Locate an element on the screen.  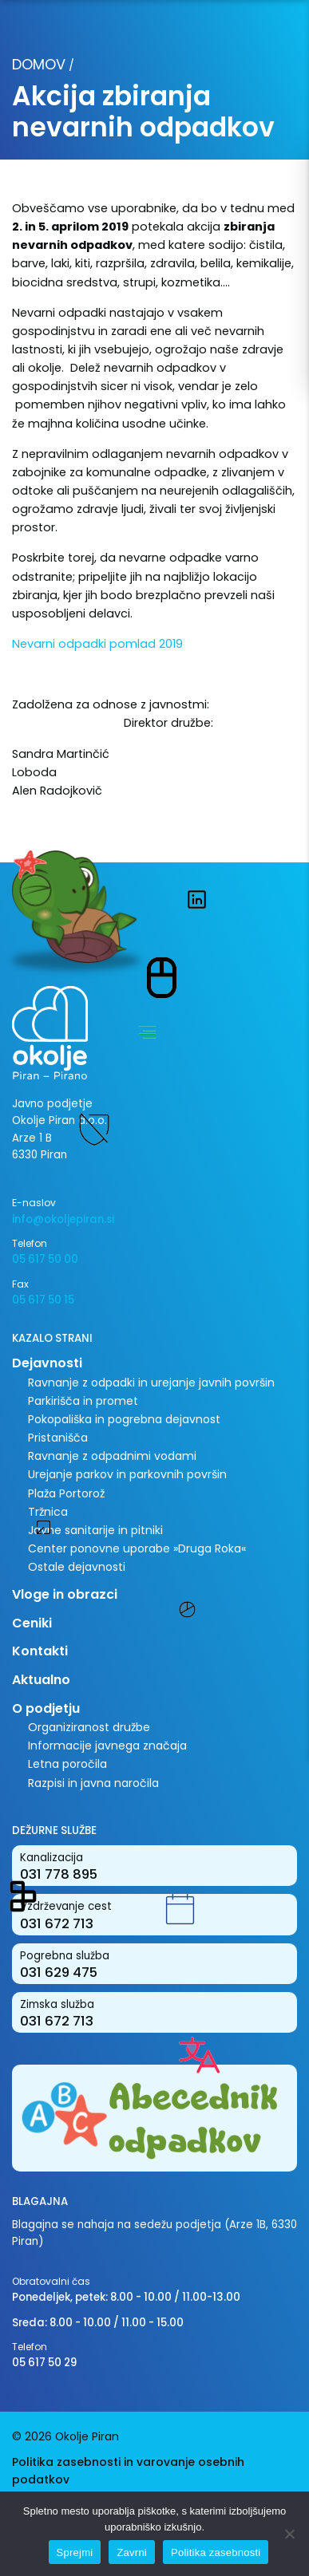
open replit is located at coordinates (21, 1896).